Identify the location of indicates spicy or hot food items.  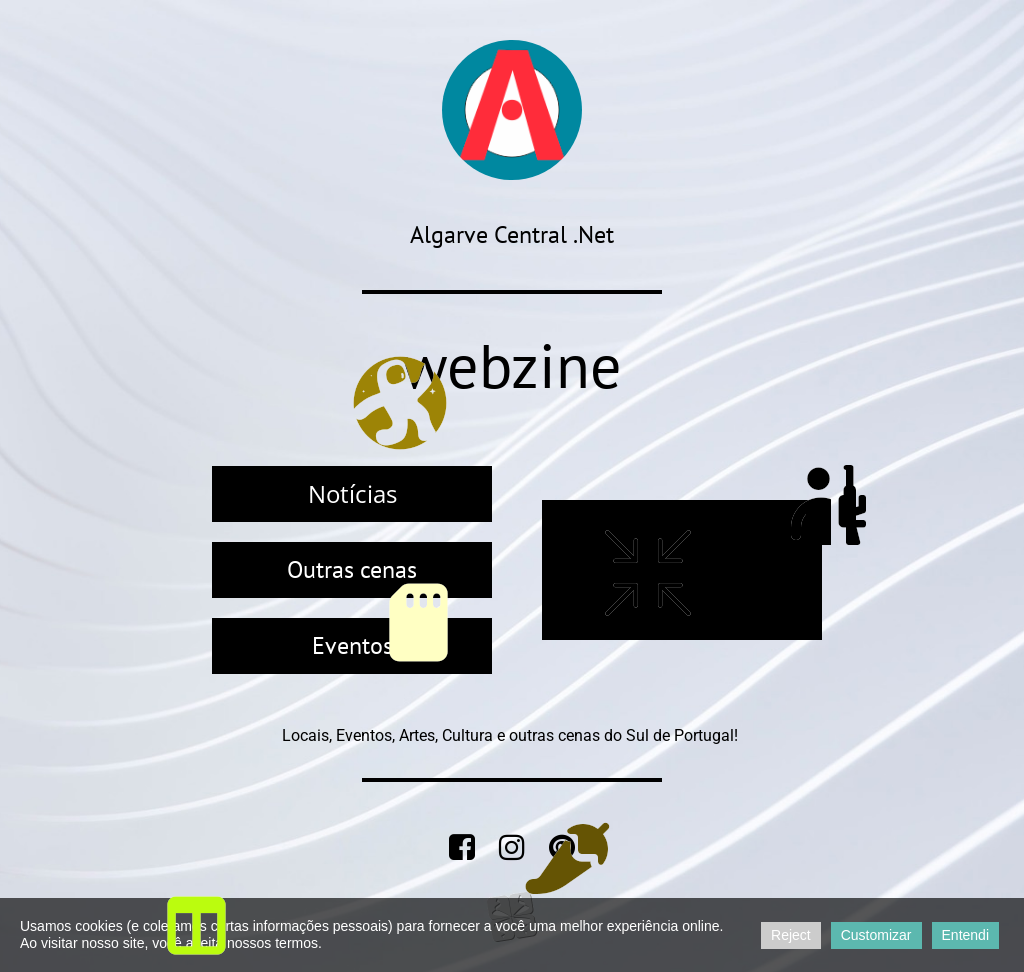
(568, 859).